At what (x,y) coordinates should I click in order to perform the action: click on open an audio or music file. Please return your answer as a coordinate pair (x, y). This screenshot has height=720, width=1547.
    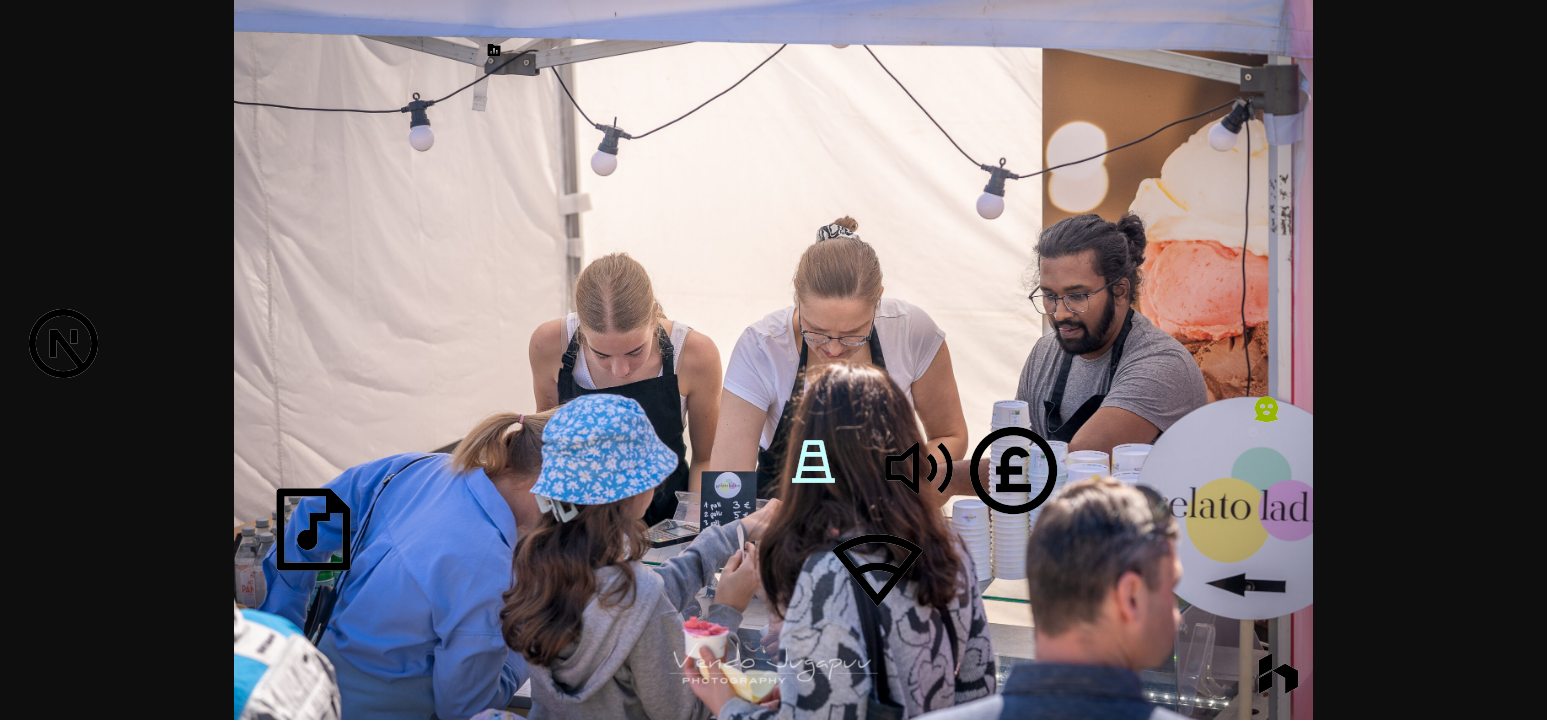
    Looking at the image, I should click on (313, 529).